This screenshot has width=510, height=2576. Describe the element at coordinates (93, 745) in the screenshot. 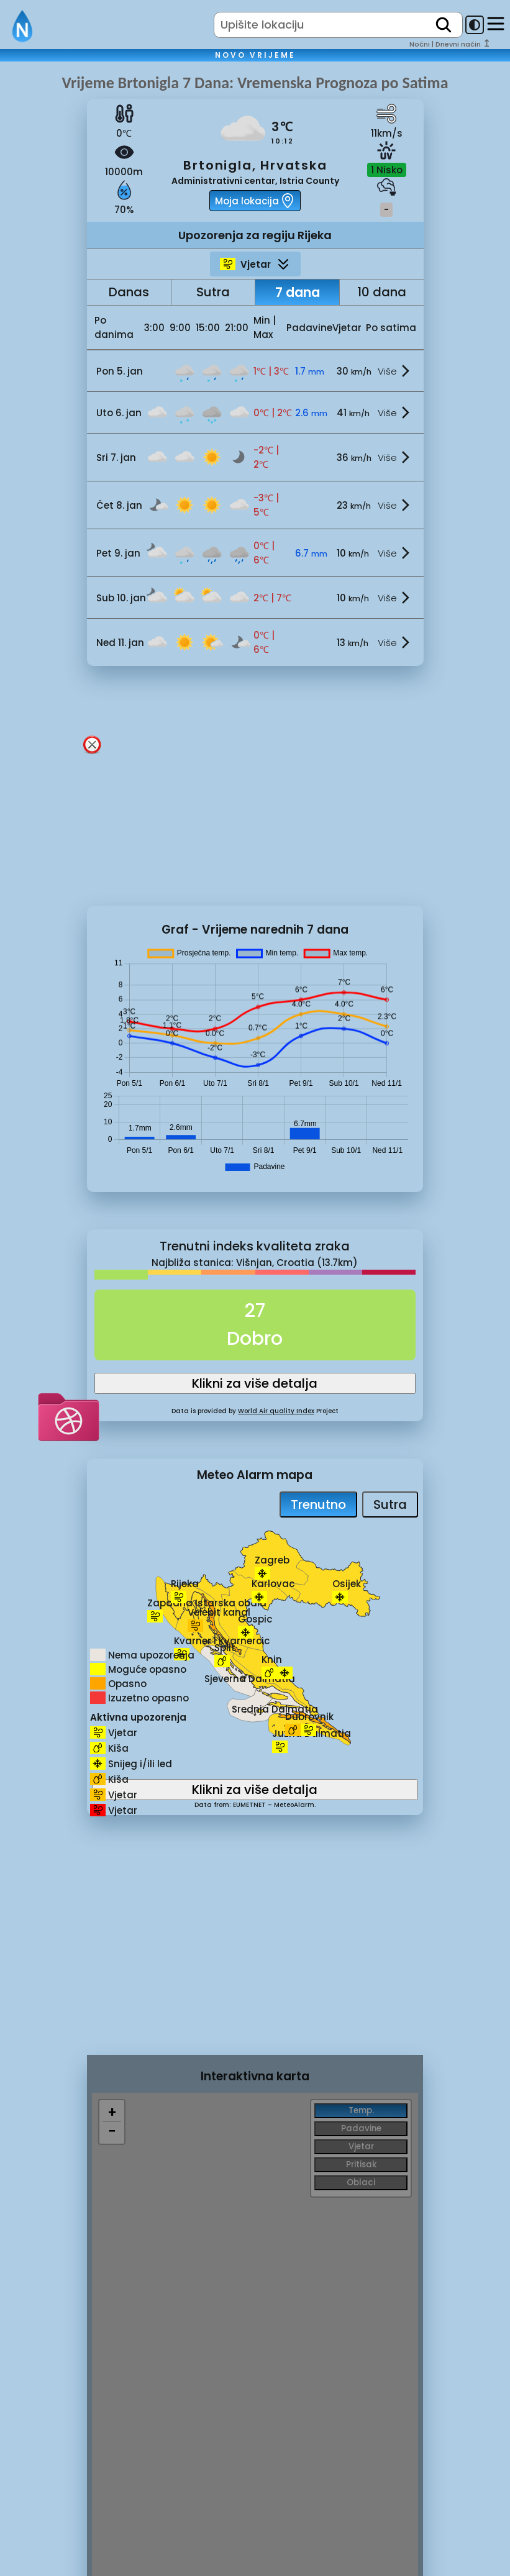

I see `delete selected item` at that location.